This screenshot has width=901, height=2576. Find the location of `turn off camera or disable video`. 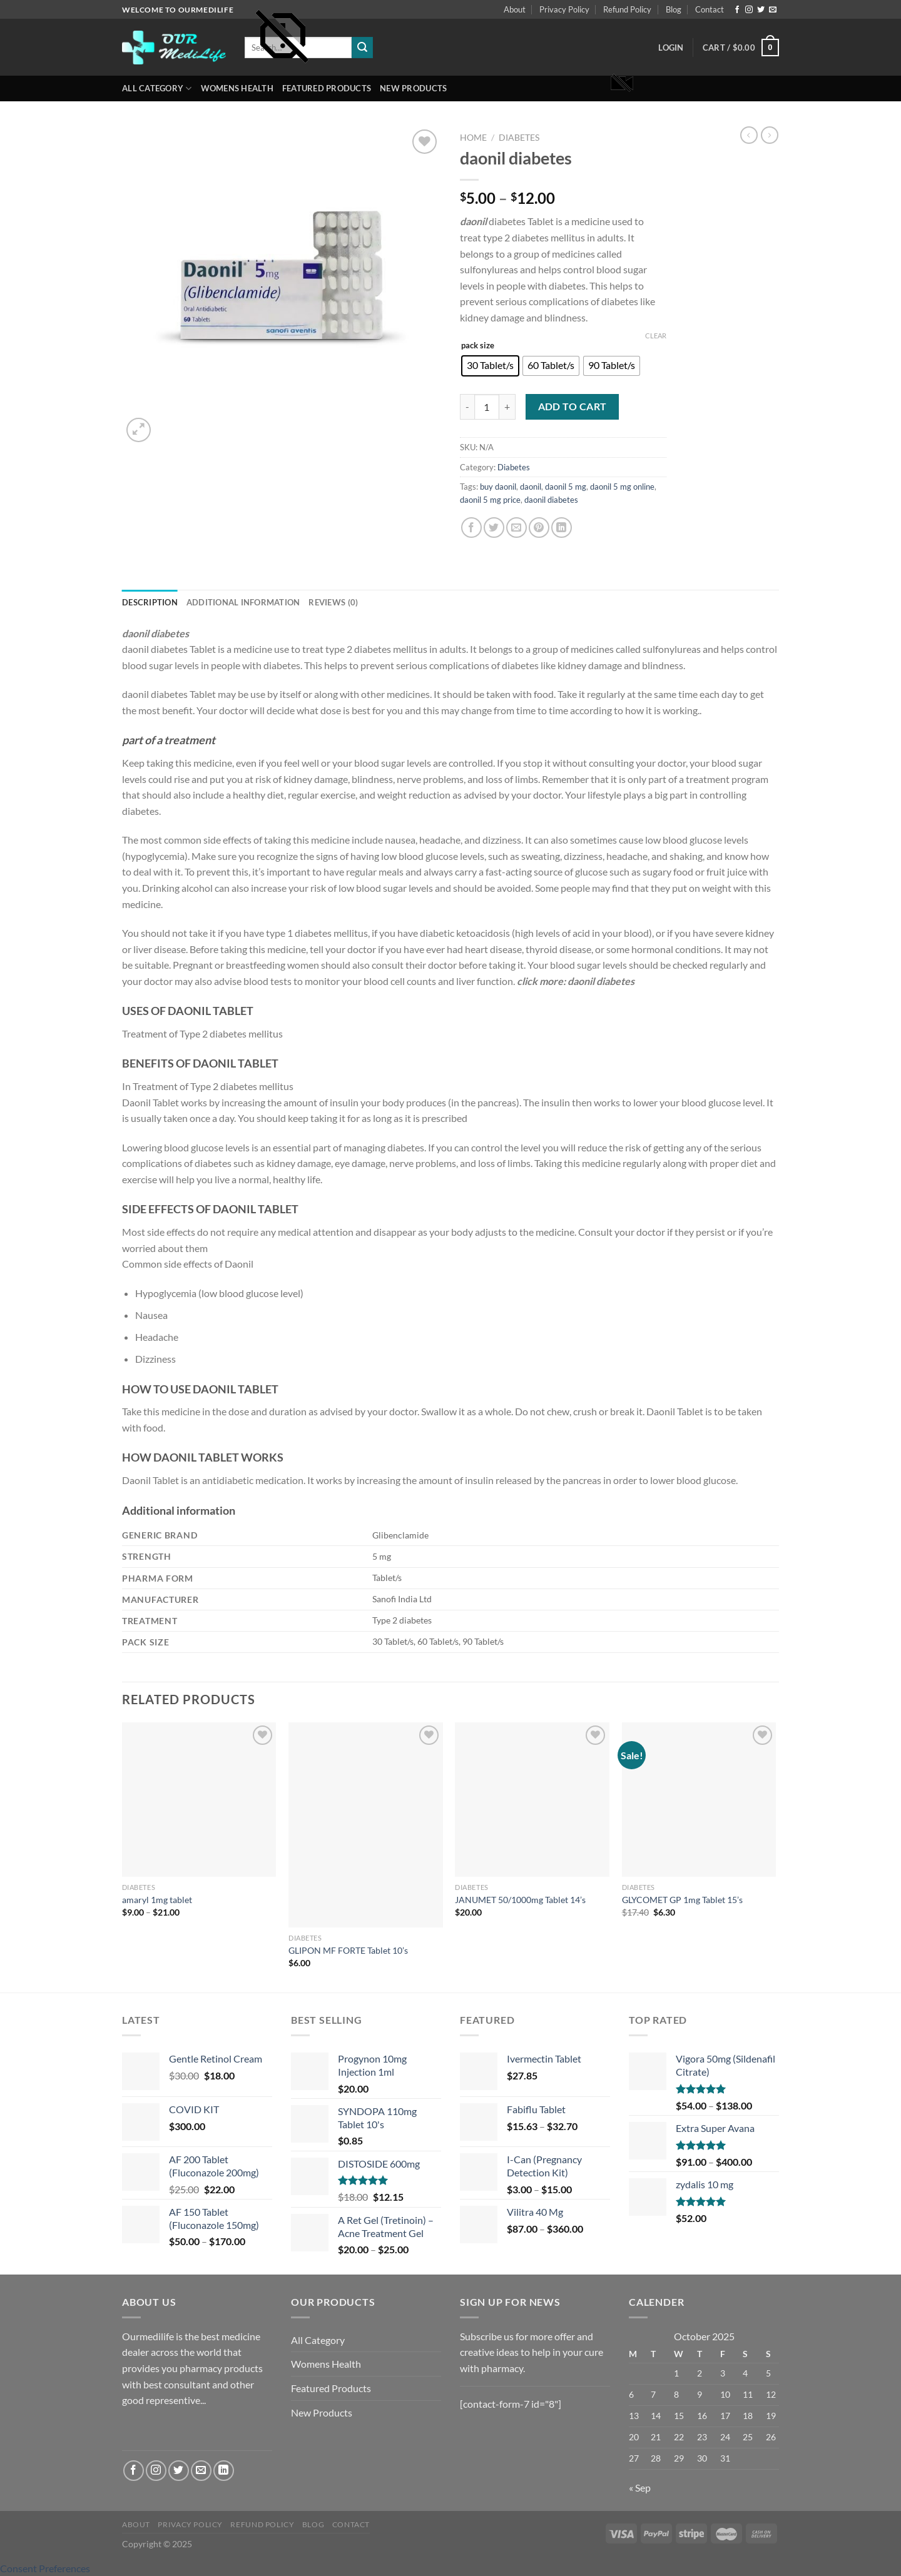

turn off camera or disable video is located at coordinates (622, 83).